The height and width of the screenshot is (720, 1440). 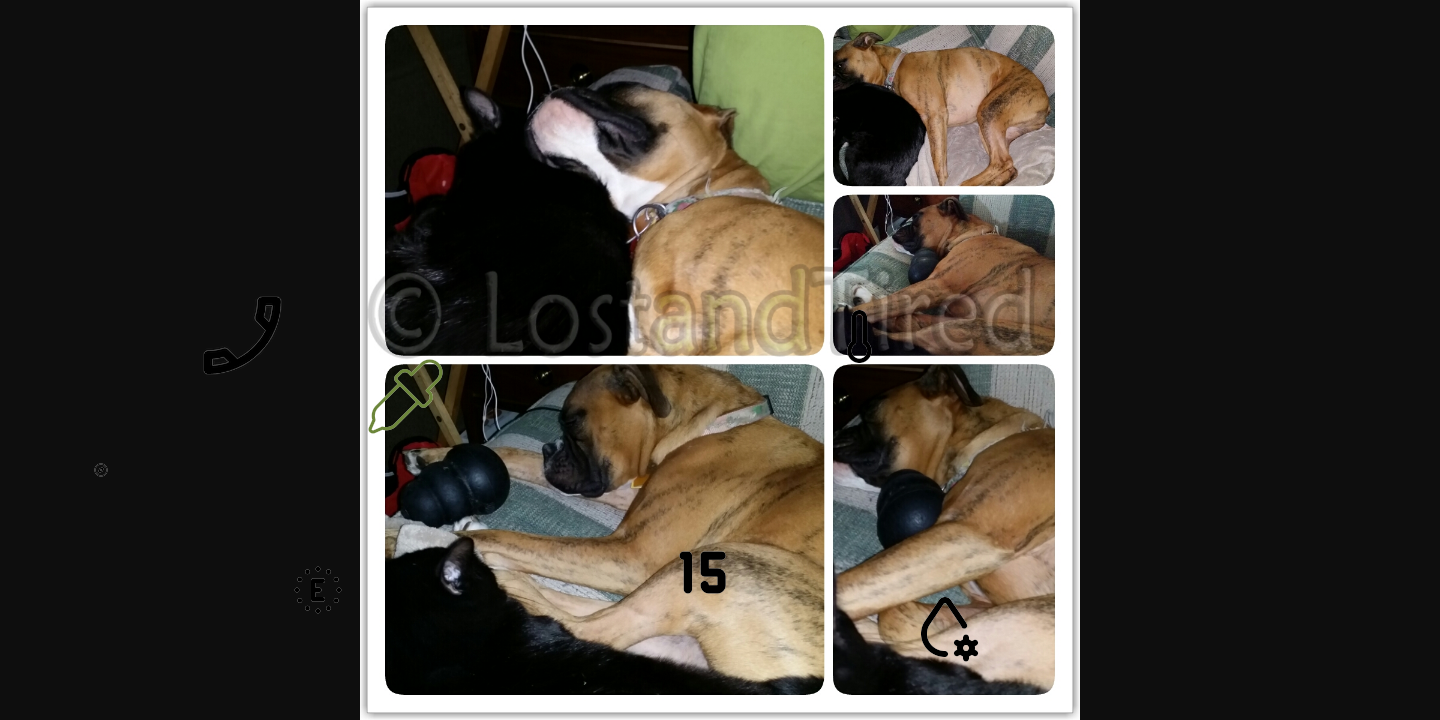 What do you see at coordinates (700, 572) in the screenshot?
I see `indicates 15 unread items or notifications` at bounding box center [700, 572].